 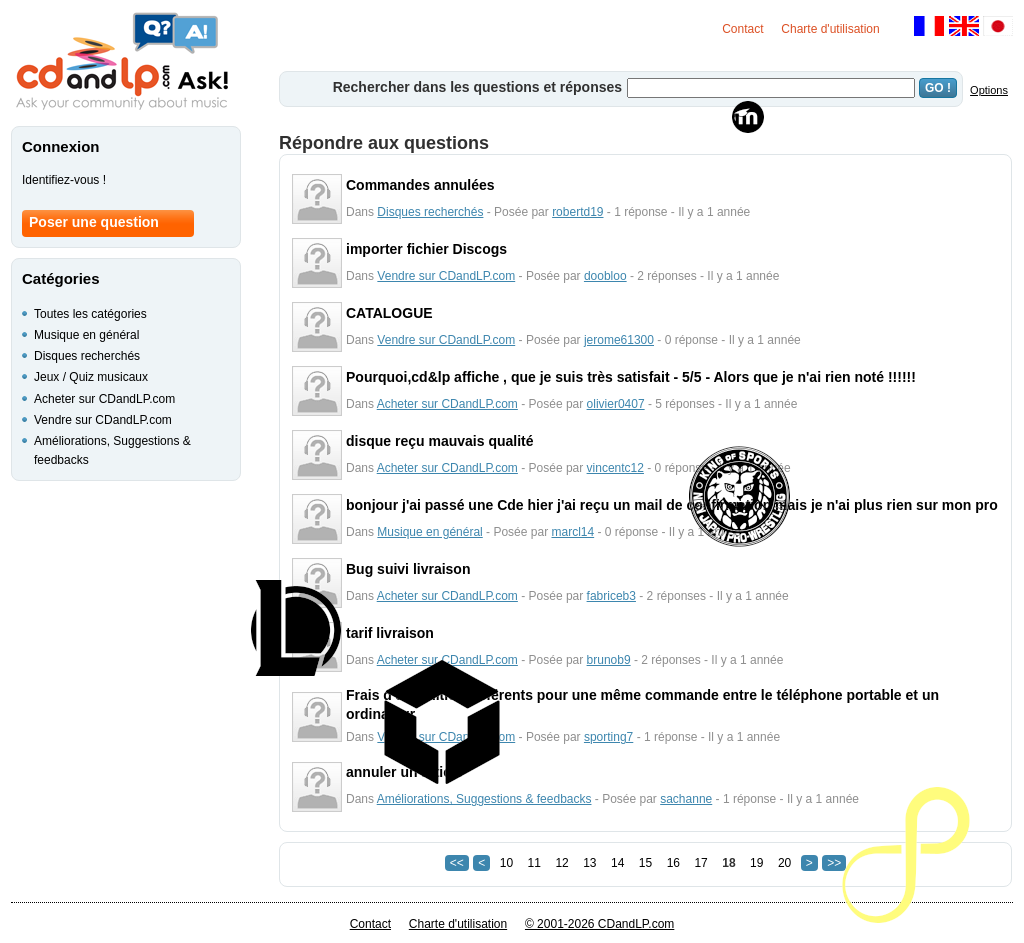 What do you see at coordinates (739, 496) in the screenshot?
I see `new japan pro-wrestling official logo` at bounding box center [739, 496].